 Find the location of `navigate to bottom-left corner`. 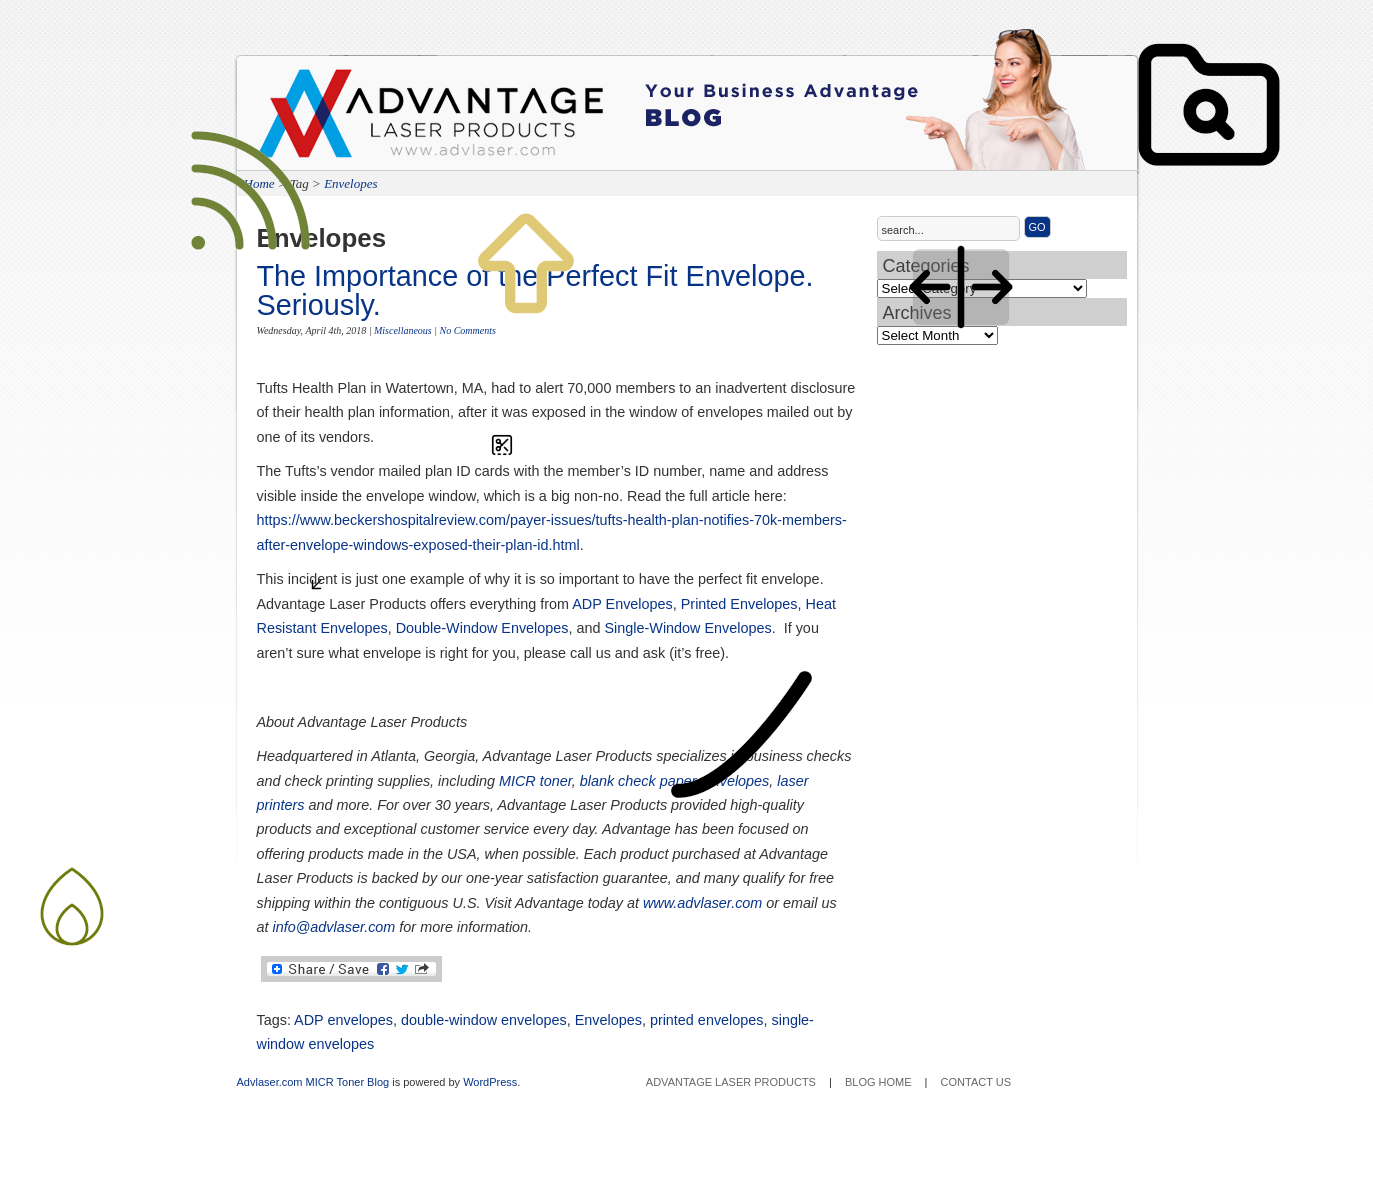

navigate to bottom-left corner is located at coordinates (316, 584).